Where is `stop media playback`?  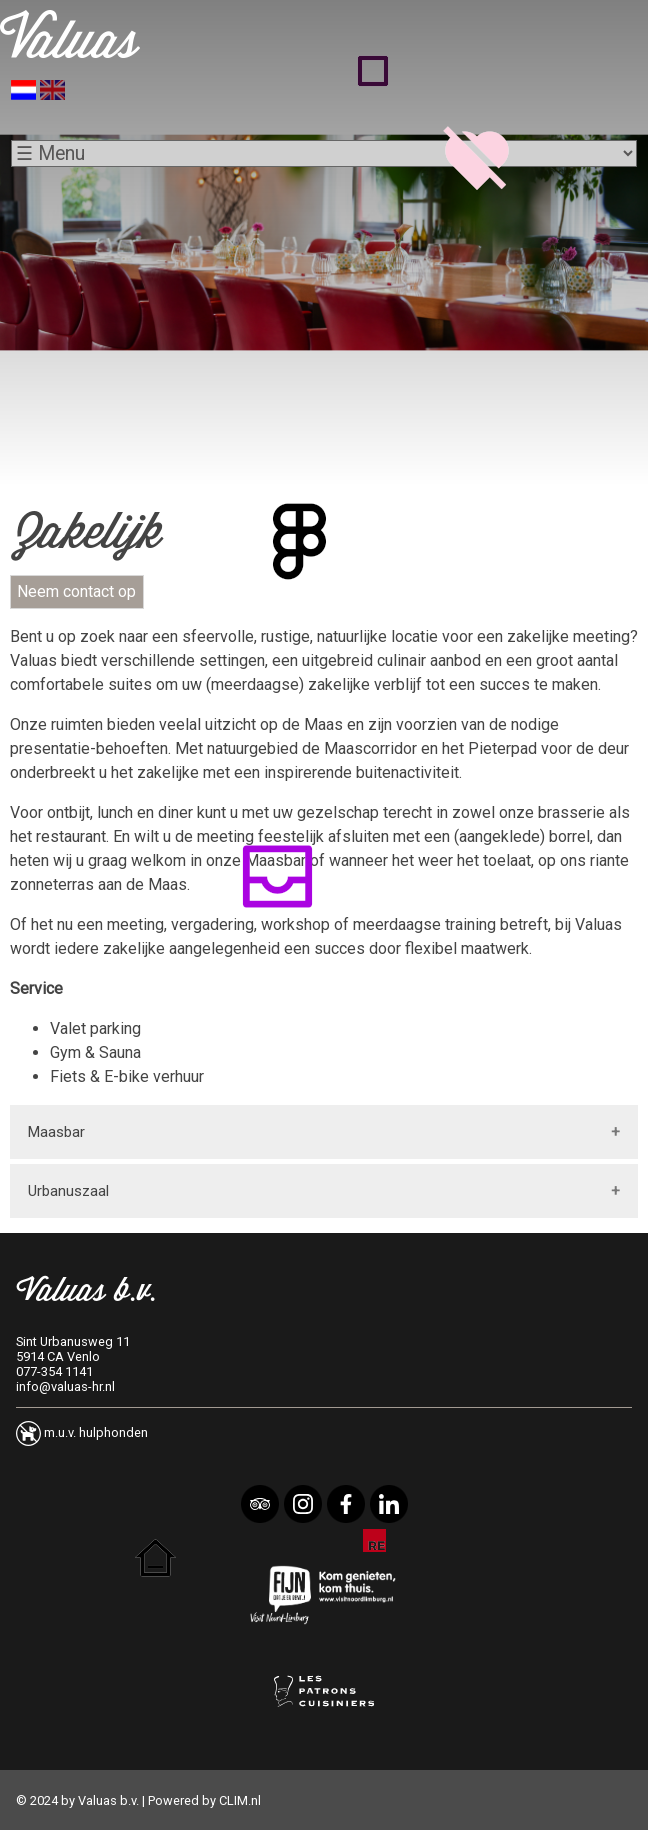 stop media playback is located at coordinates (373, 71).